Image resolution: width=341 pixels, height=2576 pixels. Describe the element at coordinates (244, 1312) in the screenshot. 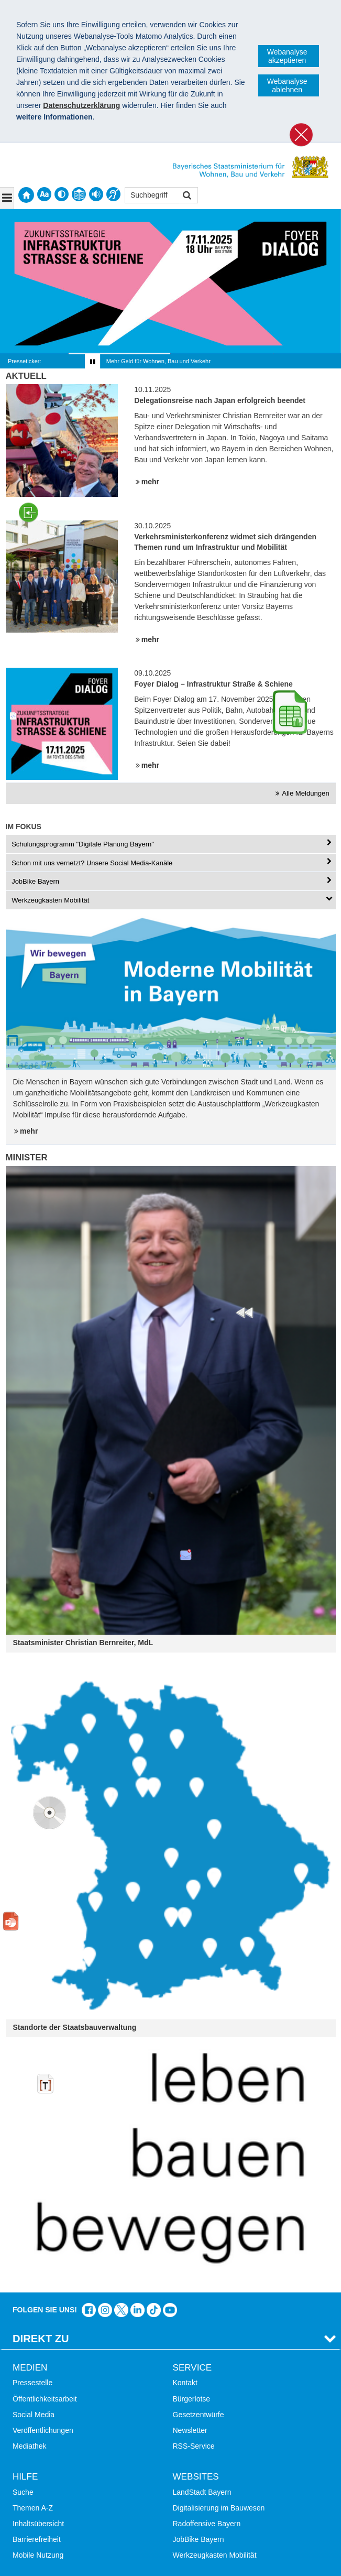

I see `seek forward in media (right-to-left interface)` at that location.